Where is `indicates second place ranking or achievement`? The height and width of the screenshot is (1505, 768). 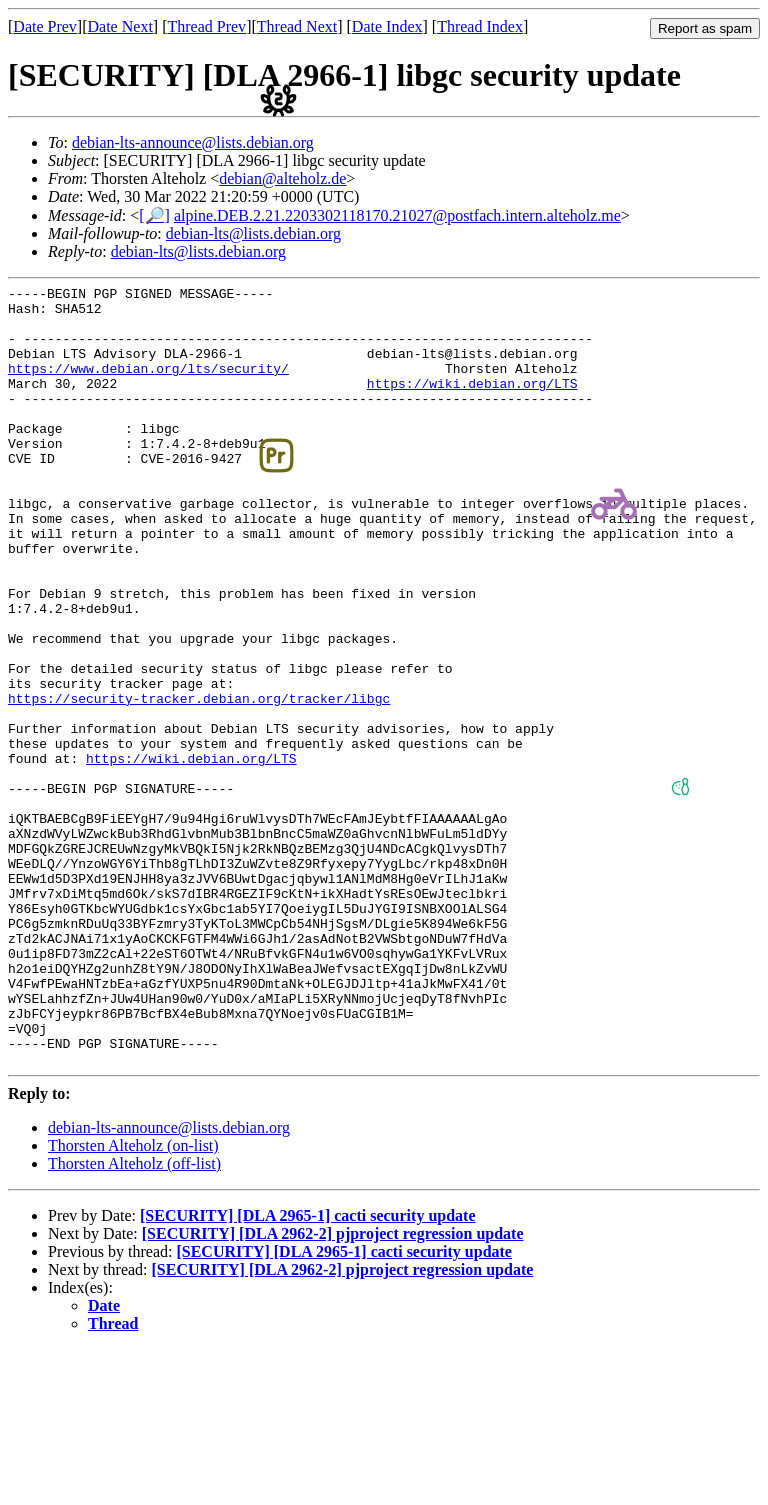 indicates second place ranking or achievement is located at coordinates (278, 100).